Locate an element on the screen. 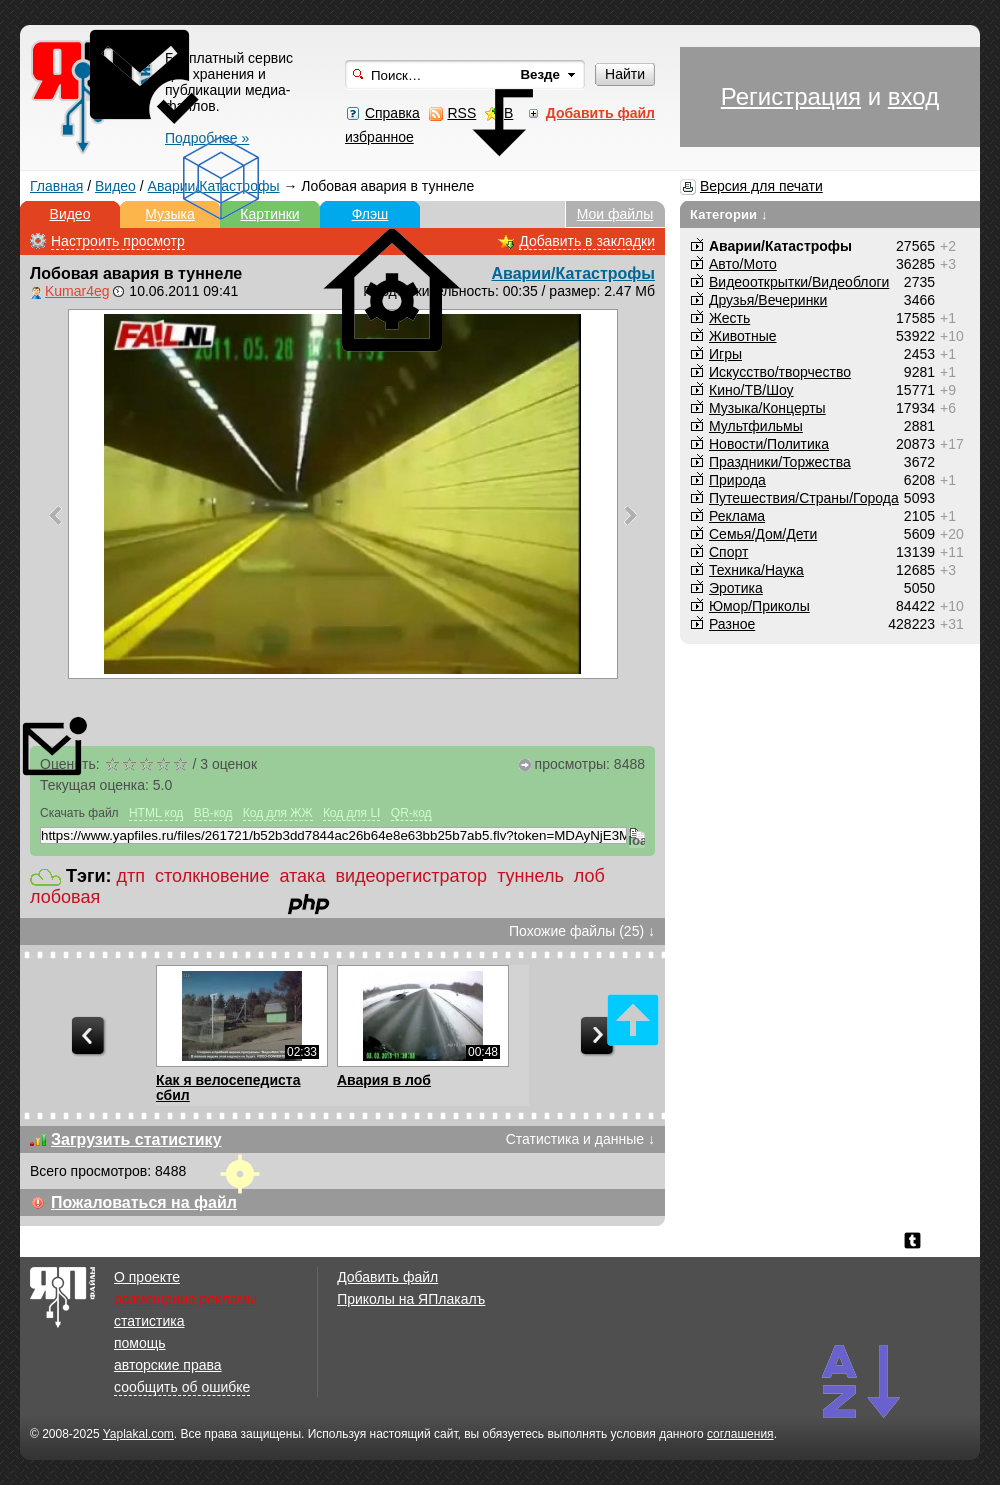  sort items alphabetically from A to Z is located at coordinates (859, 1381).